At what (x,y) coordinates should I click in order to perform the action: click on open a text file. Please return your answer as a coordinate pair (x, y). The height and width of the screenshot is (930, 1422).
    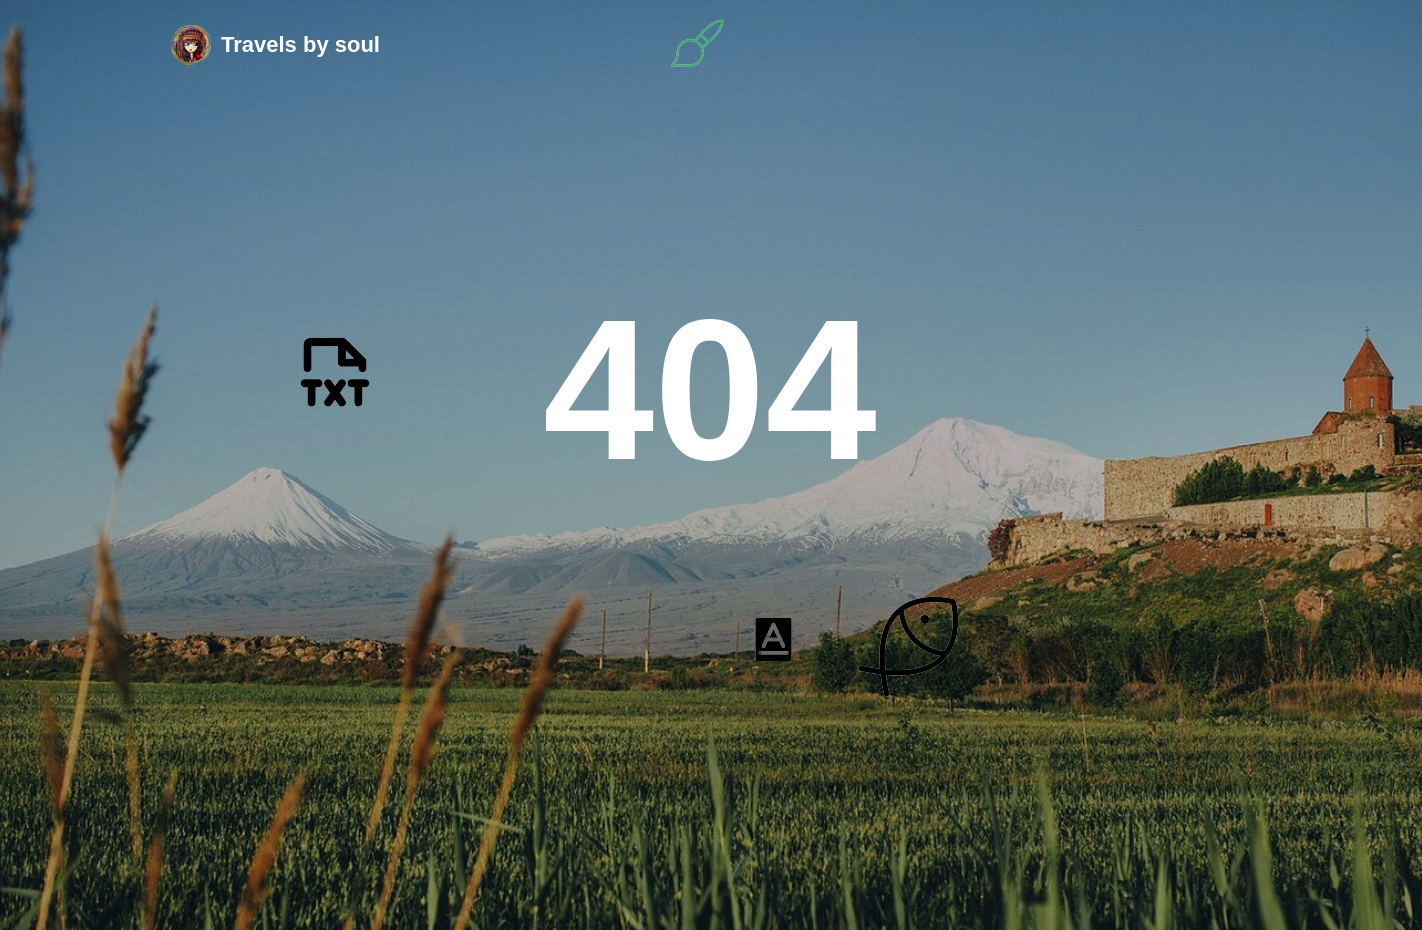
    Looking at the image, I should click on (335, 375).